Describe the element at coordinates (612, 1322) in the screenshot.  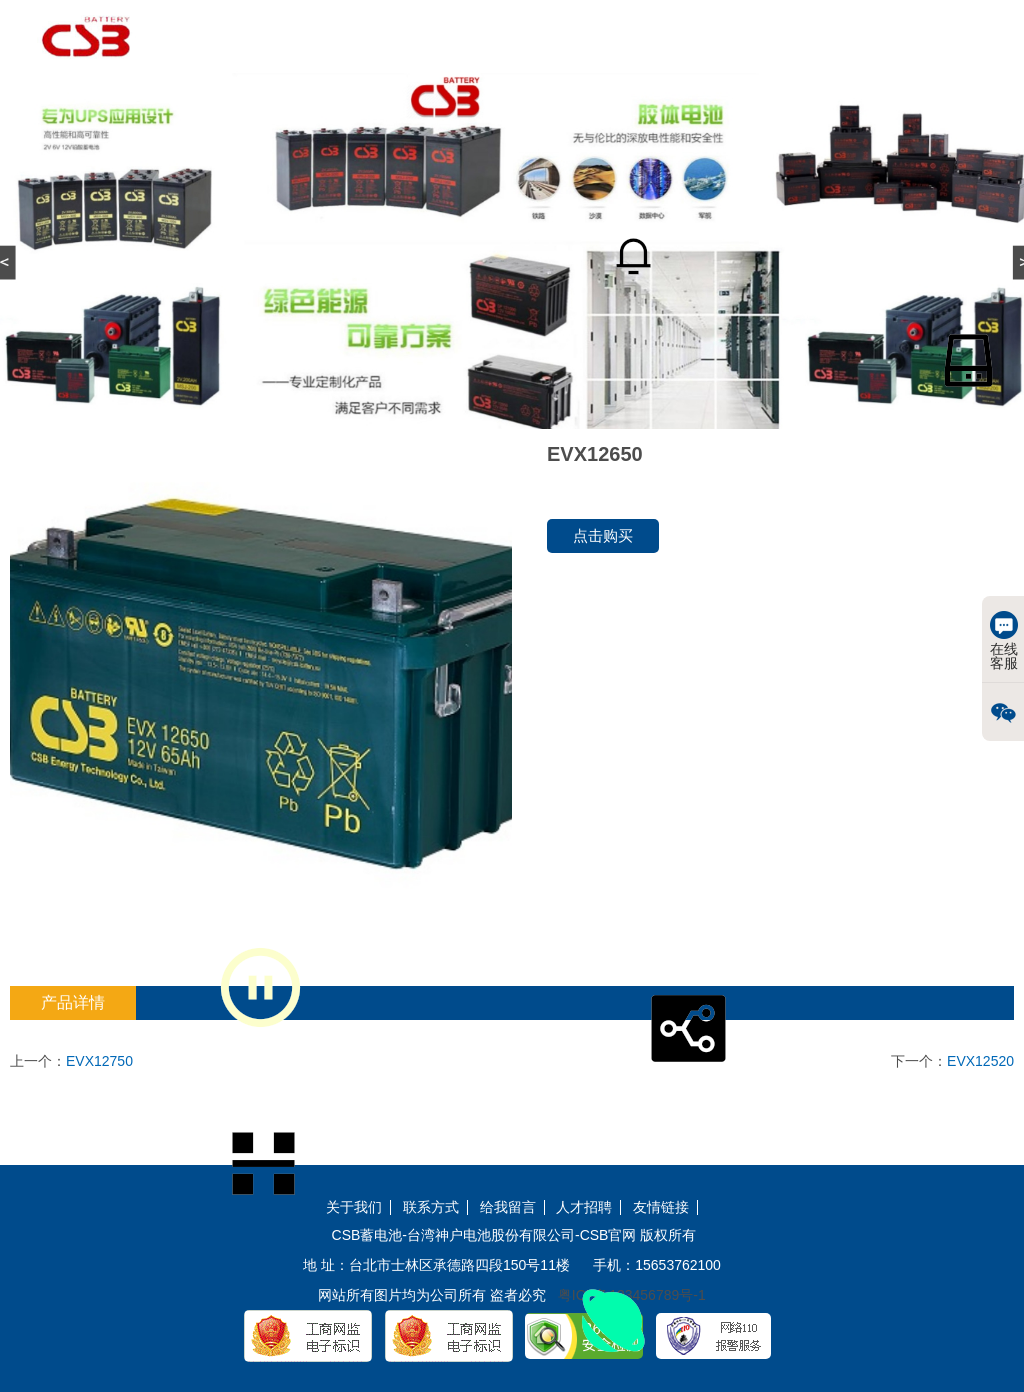
I see `explore global or worldwide content` at that location.